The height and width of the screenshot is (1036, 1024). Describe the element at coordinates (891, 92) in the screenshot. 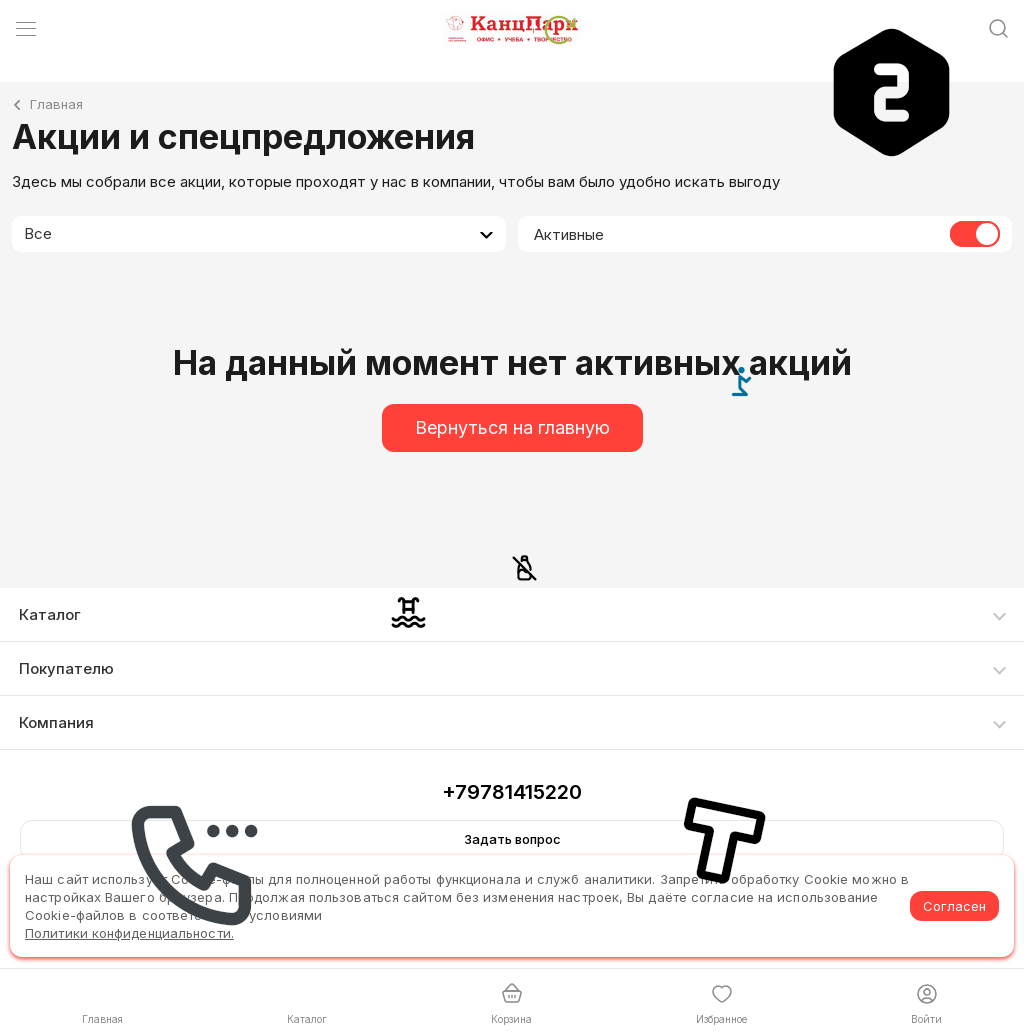

I see `step 2 in a multi-step process` at that location.